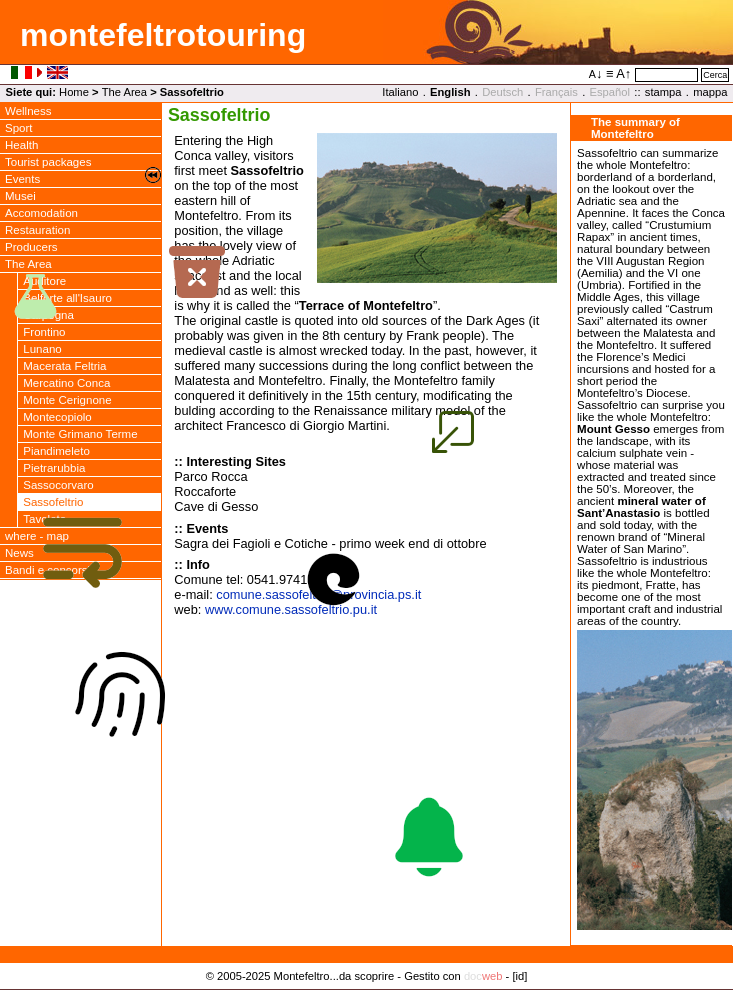 The width and height of the screenshot is (733, 1007). I want to click on view your notifications, so click(429, 837).